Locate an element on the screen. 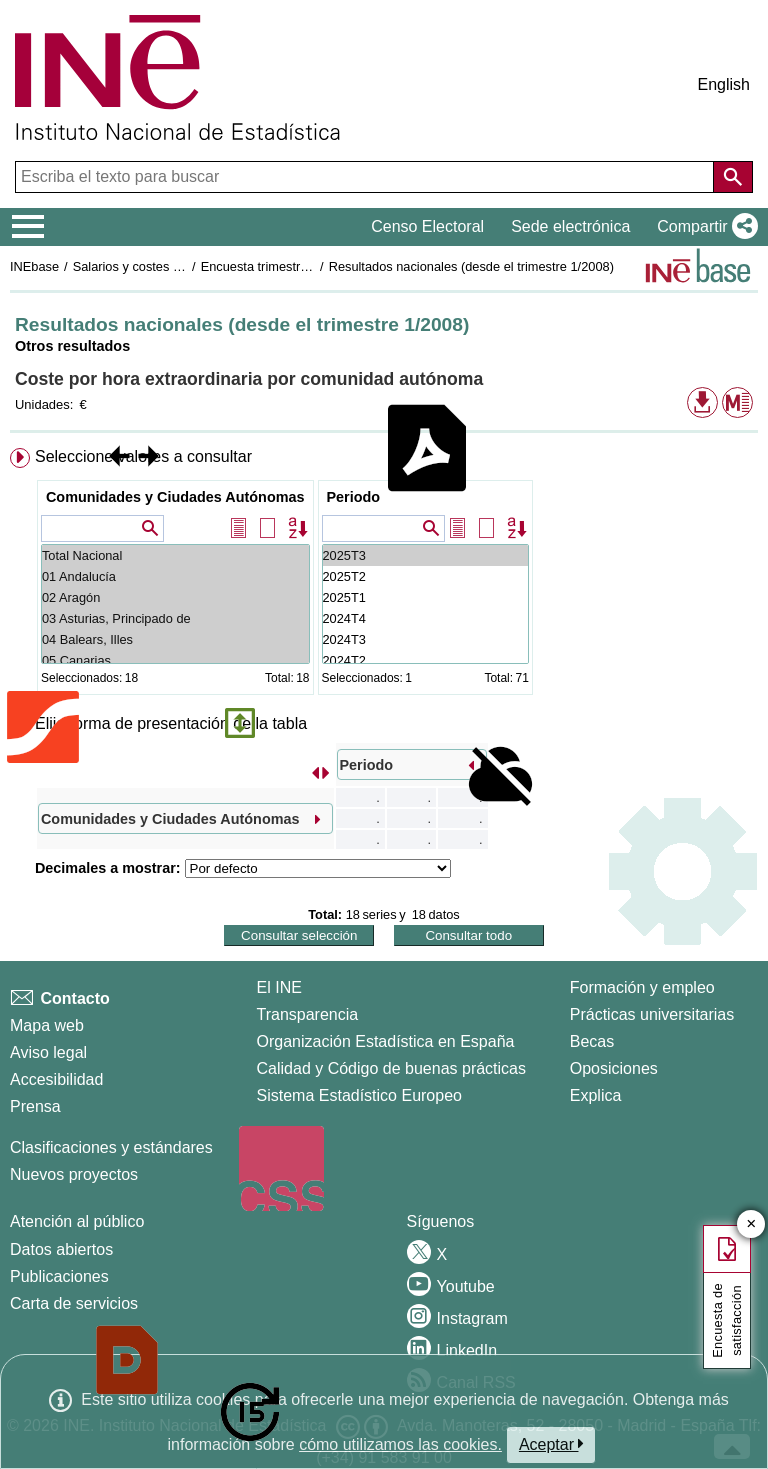  skip forward 15 seconds is located at coordinates (250, 1412).